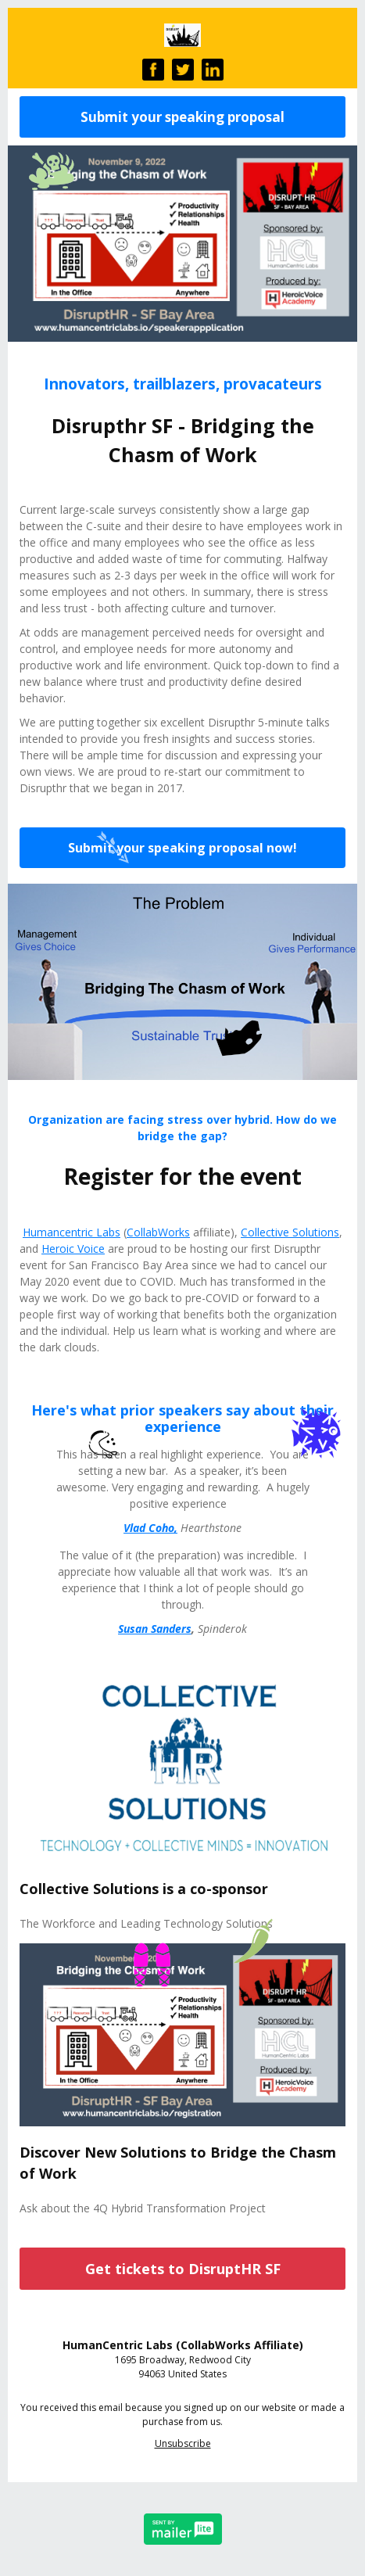 This screenshot has width=365, height=2576. What do you see at coordinates (52, 167) in the screenshot?
I see `indicates hazardous or toxic content` at bounding box center [52, 167].